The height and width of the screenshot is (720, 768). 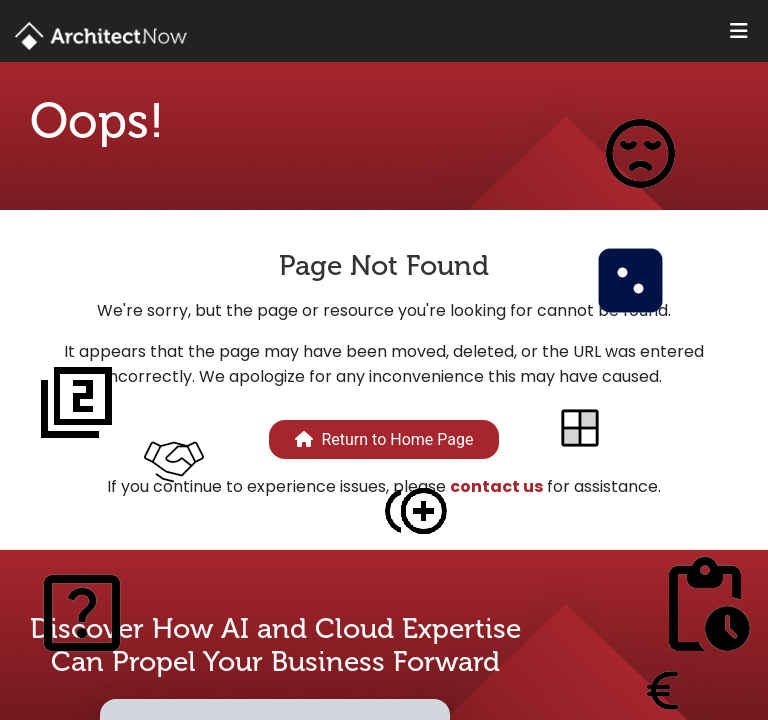 What do you see at coordinates (705, 606) in the screenshot?
I see `view tasks awaiting completion` at bounding box center [705, 606].